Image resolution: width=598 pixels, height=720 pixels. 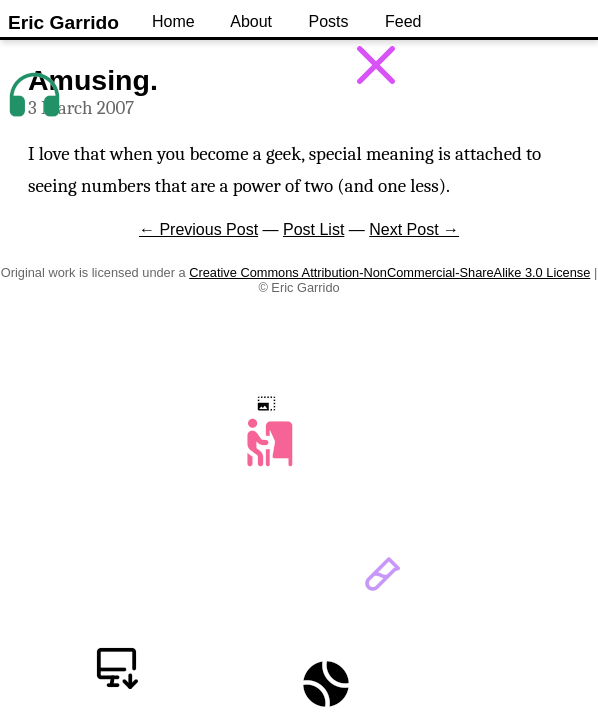 I want to click on resize image to large format, so click(x=266, y=403).